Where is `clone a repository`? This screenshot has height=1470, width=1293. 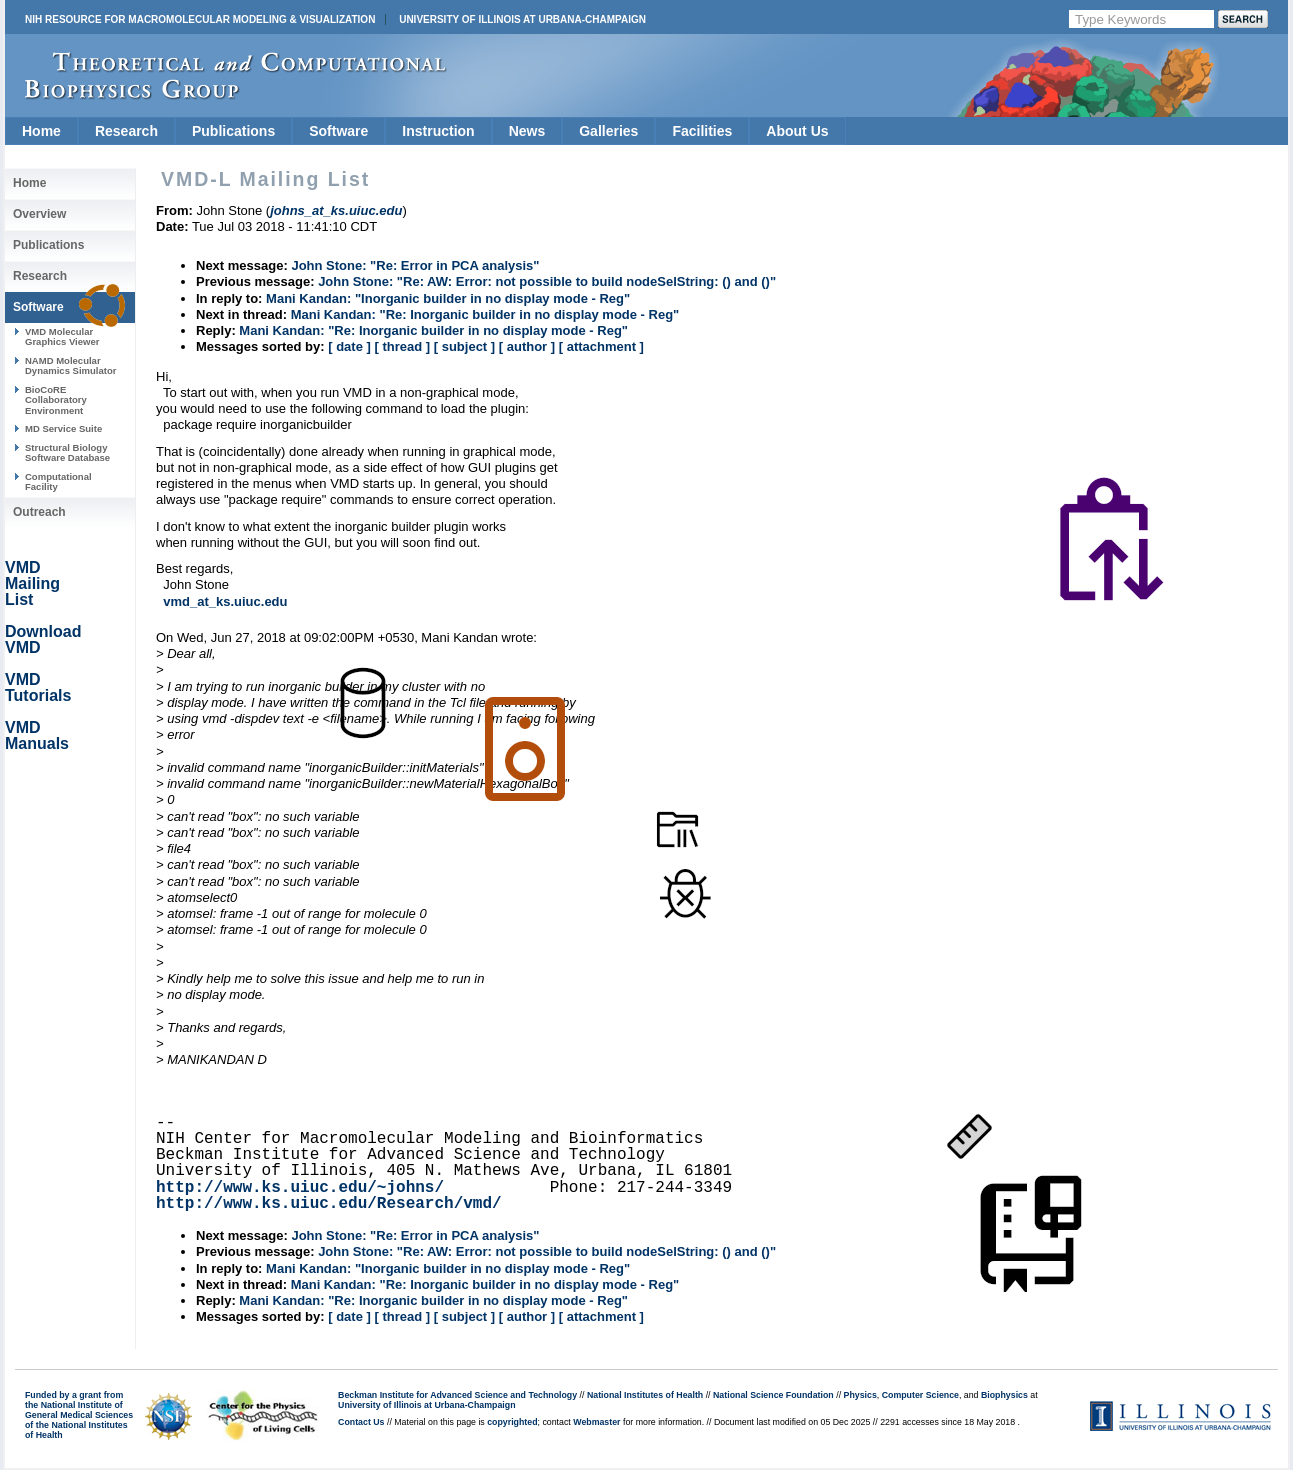 clone a repository is located at coordinates (1027, 1230).